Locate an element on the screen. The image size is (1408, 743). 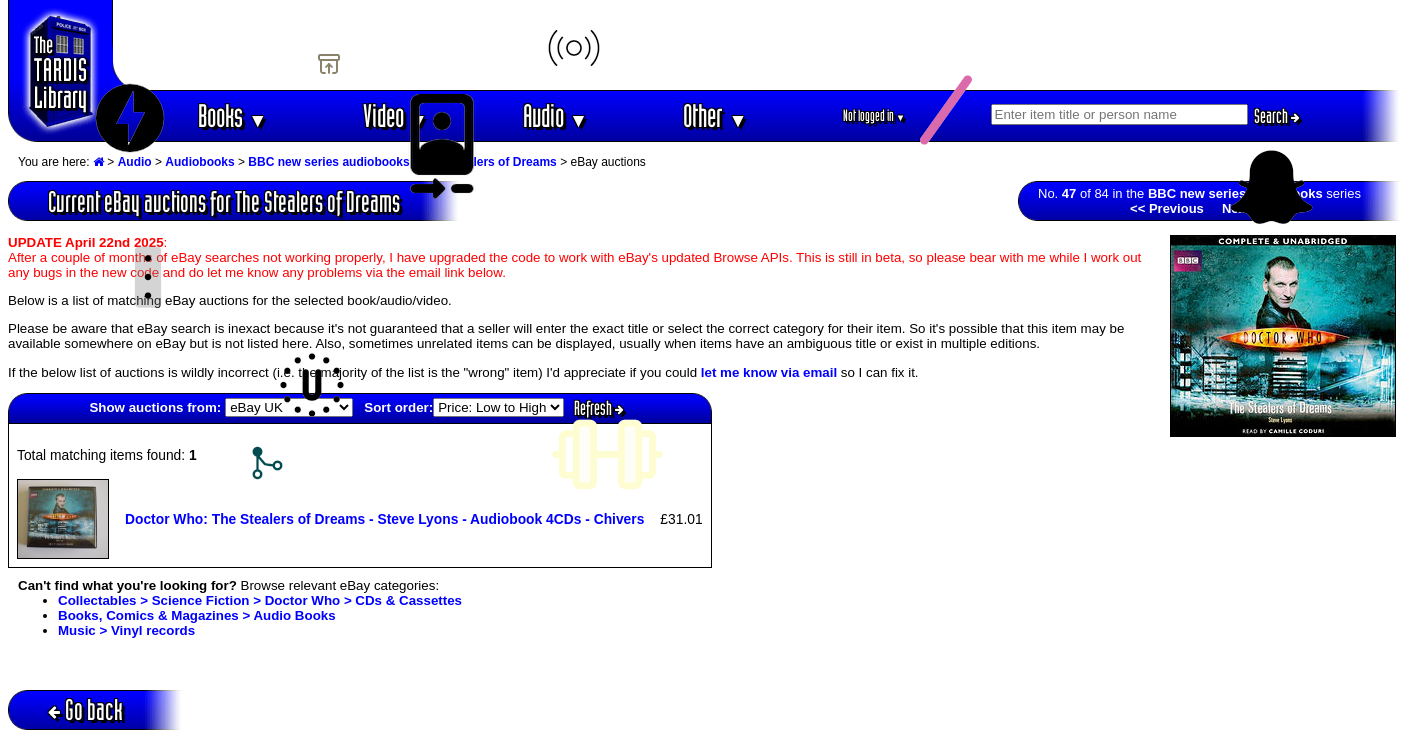
open more options menu is located at coordinates (148, 277).